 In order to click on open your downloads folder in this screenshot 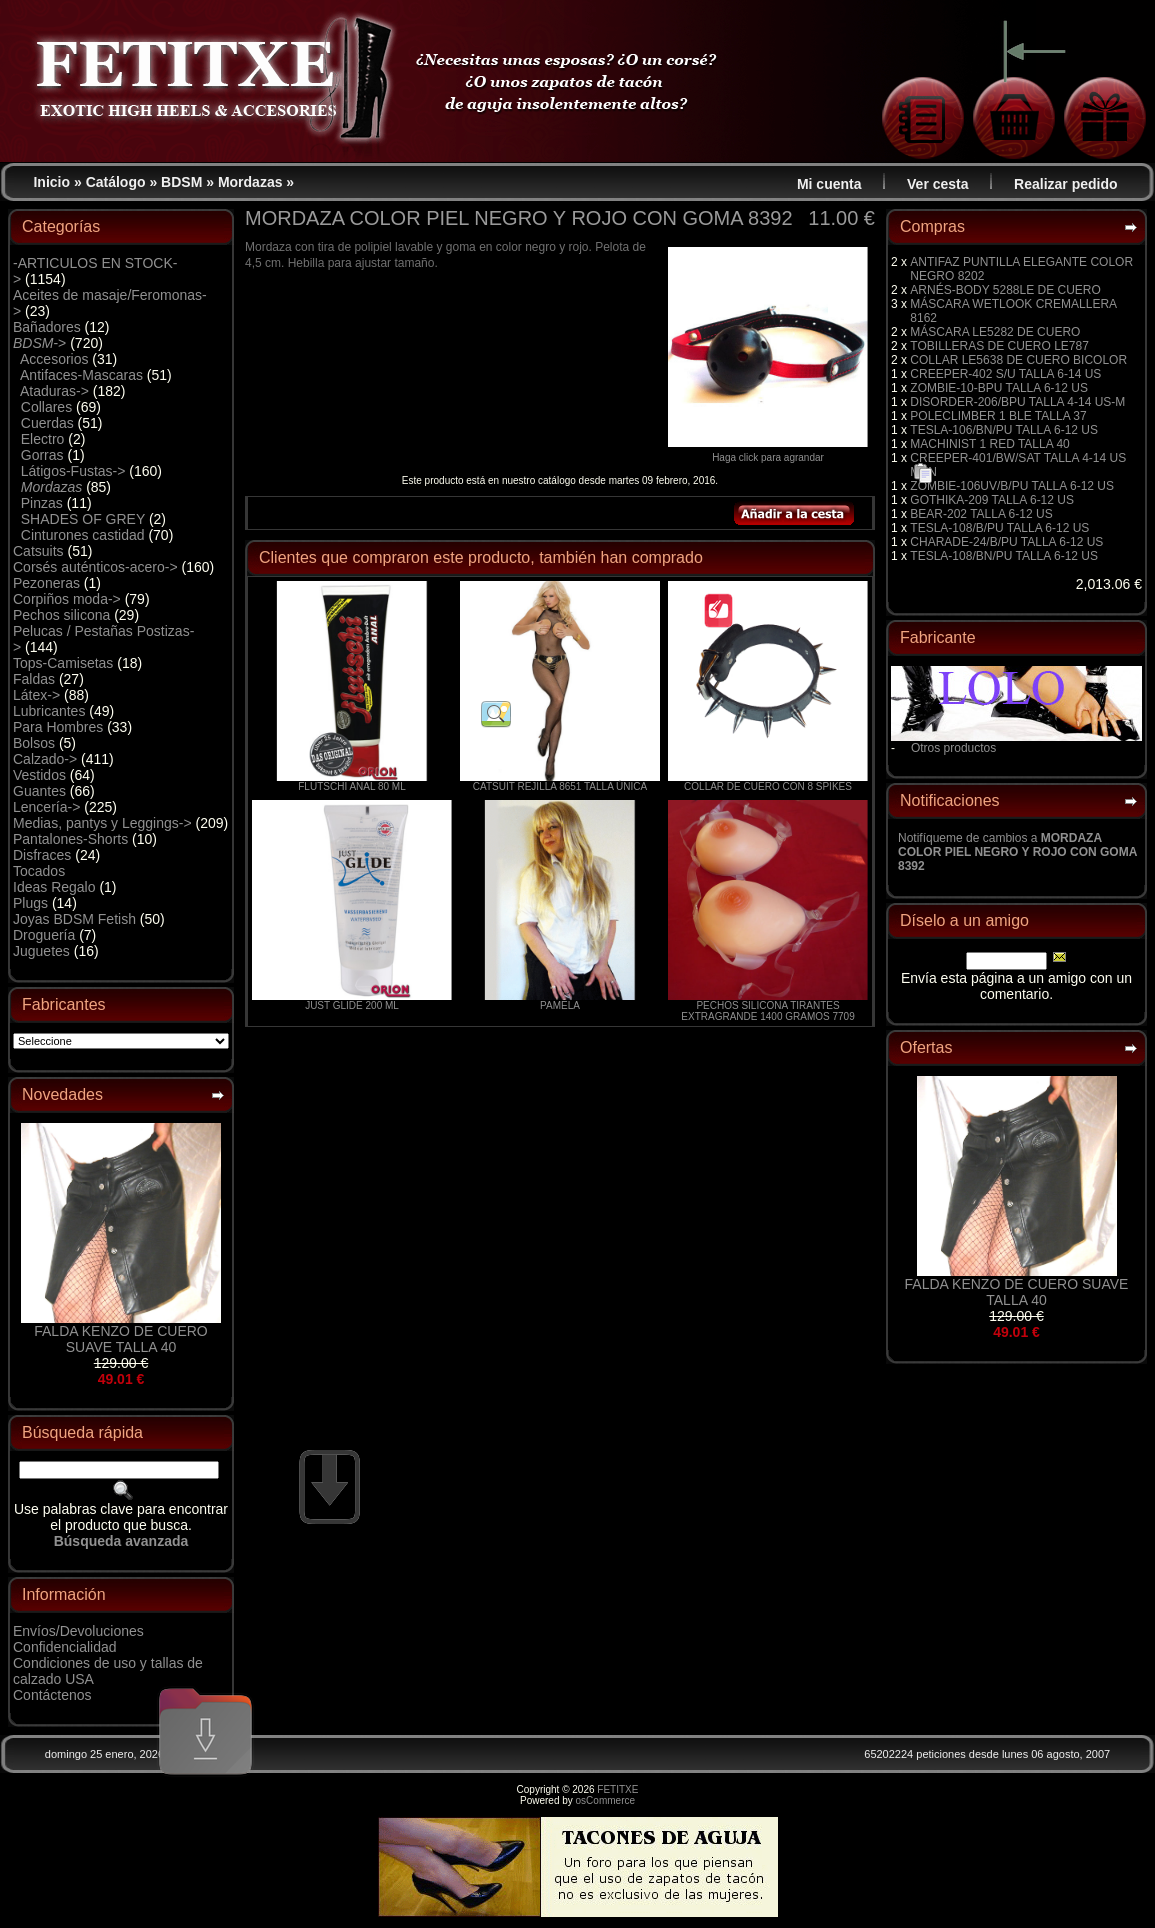, I will do `click(205, 1731)`.